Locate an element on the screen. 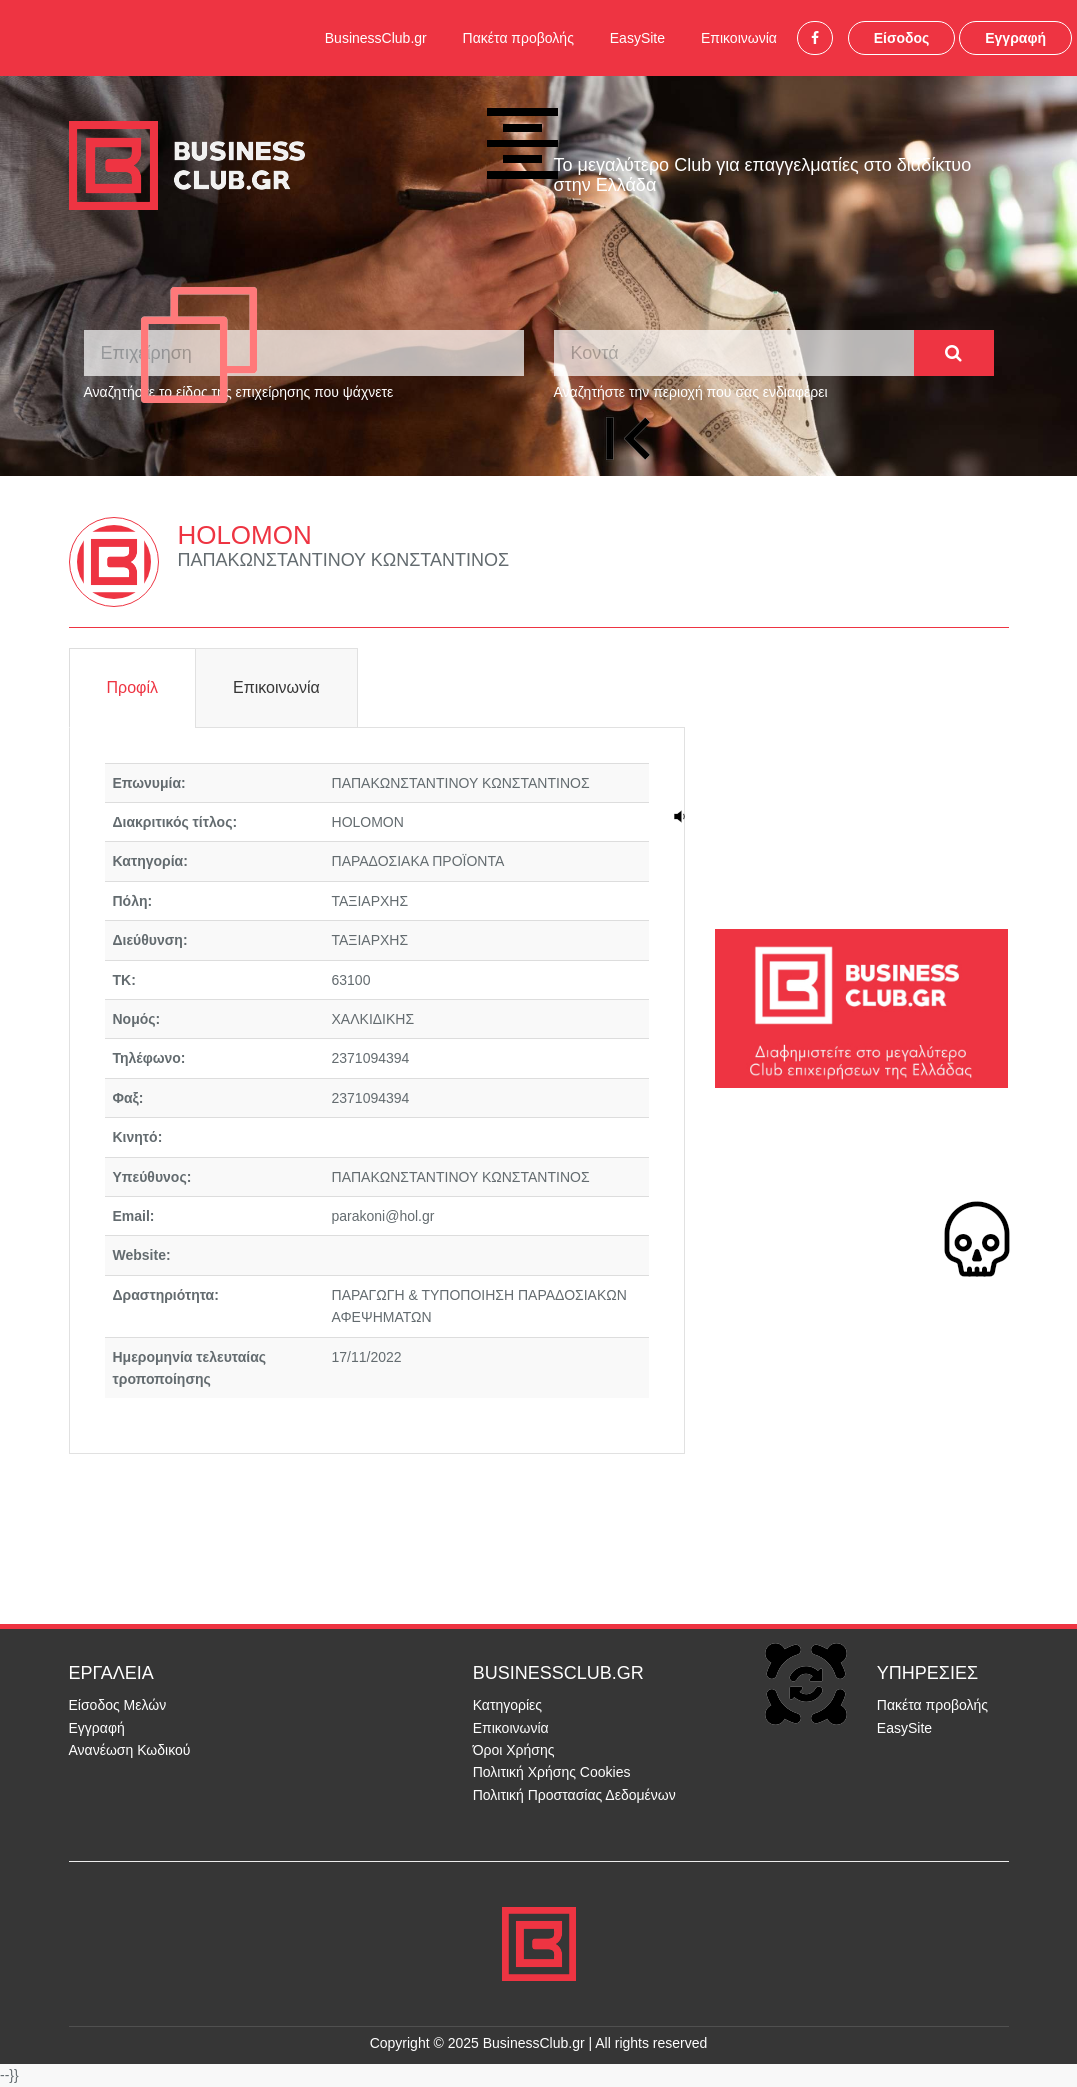 The height and width of the screenshot is (2087, 1077). copy to clipboard is located at coordinates (199, 345).